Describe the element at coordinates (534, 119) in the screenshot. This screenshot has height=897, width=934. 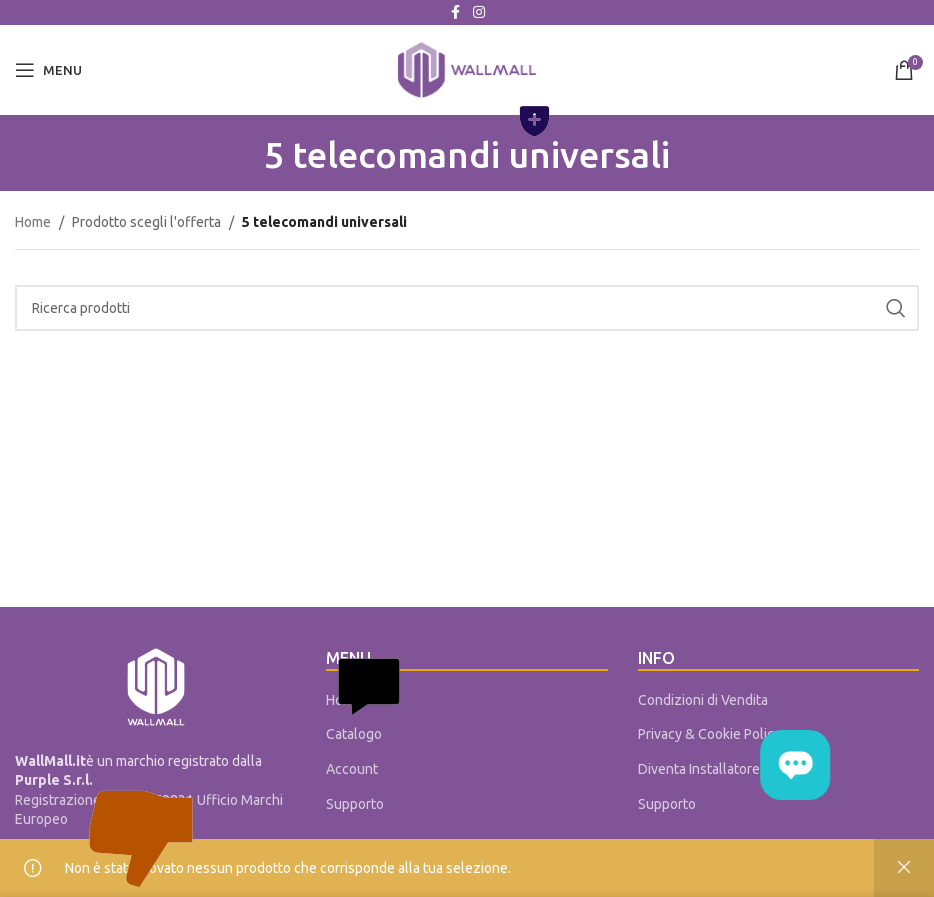
I see `add new security protection` at that location.